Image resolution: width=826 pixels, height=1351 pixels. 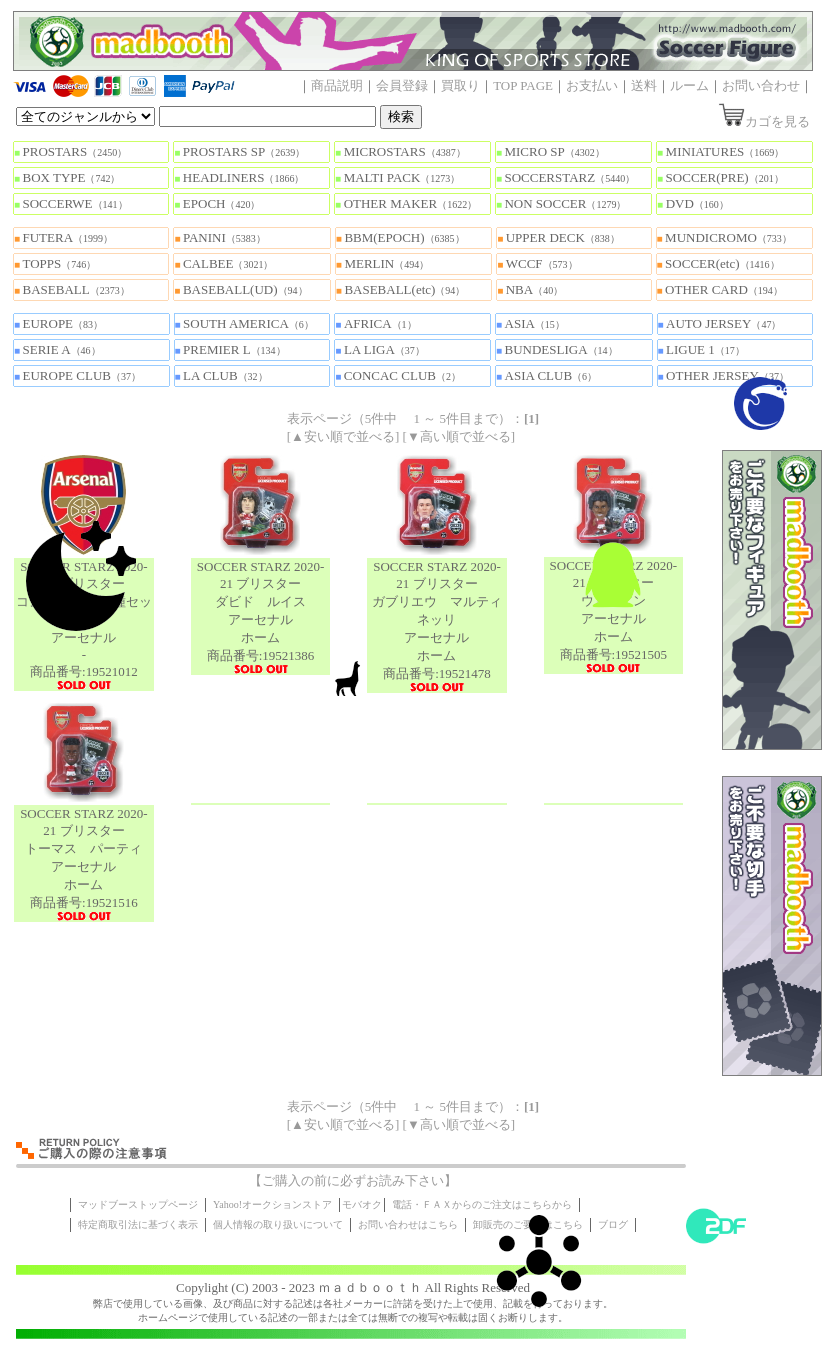 What do you see at coordinates (347, 678) in the screenshot?
I see `tina cms logo` at bounding box center [347, 678].